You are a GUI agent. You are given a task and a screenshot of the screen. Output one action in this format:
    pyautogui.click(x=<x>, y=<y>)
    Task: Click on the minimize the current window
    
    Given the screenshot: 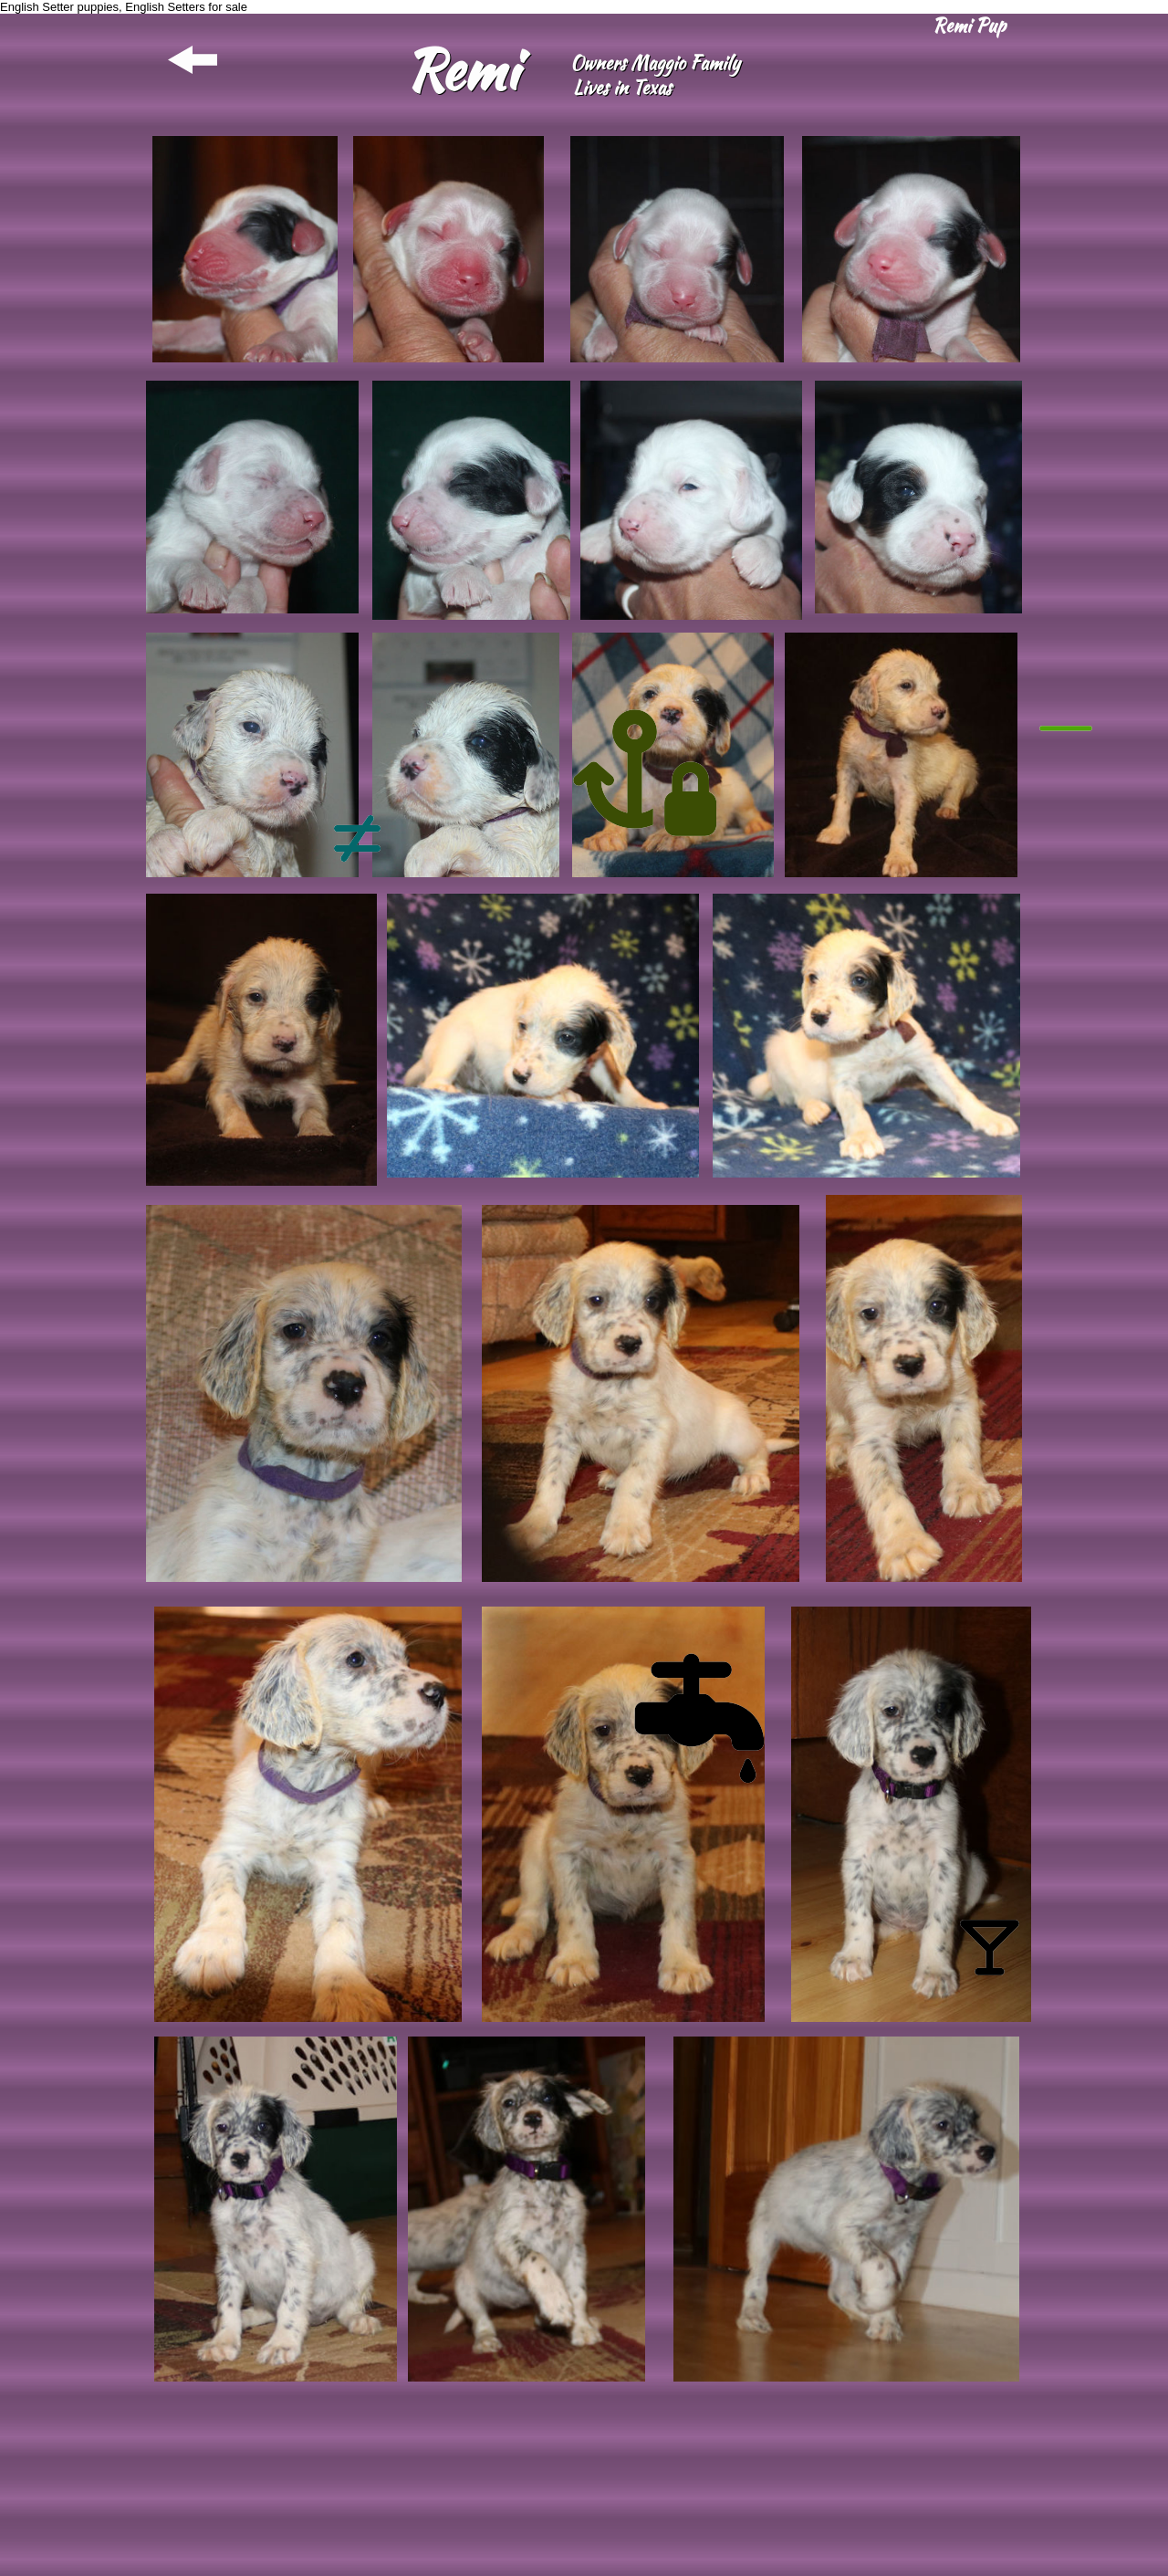 What is the action you would take?
    pyautogui.click(x=1066, y=711)
    